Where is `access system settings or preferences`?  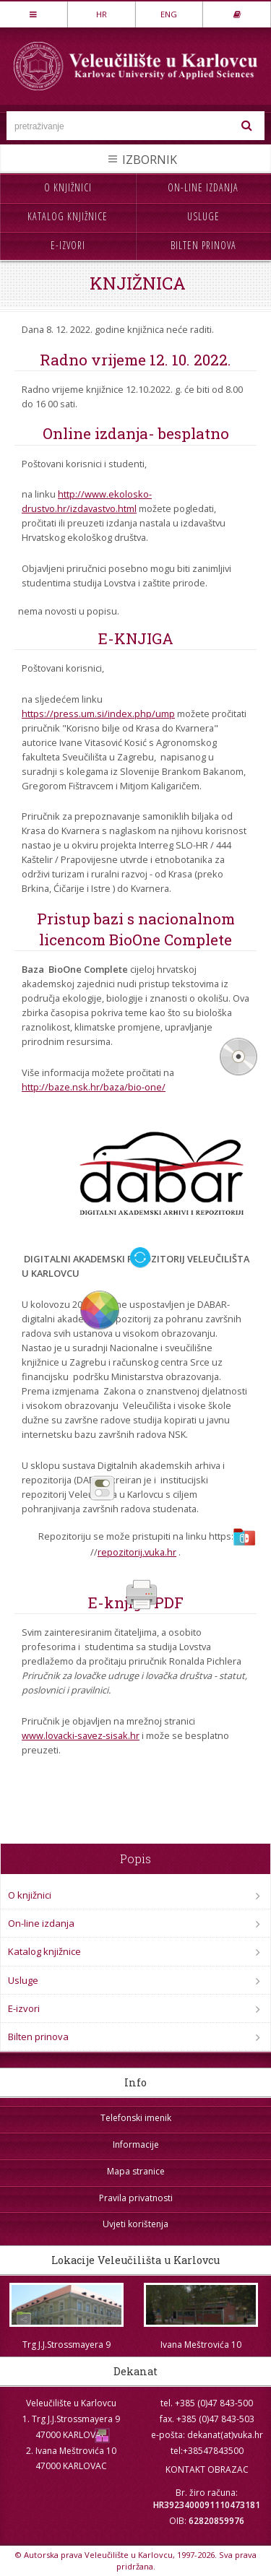
access system settings or preferences is located at coordinates (102, 1488).